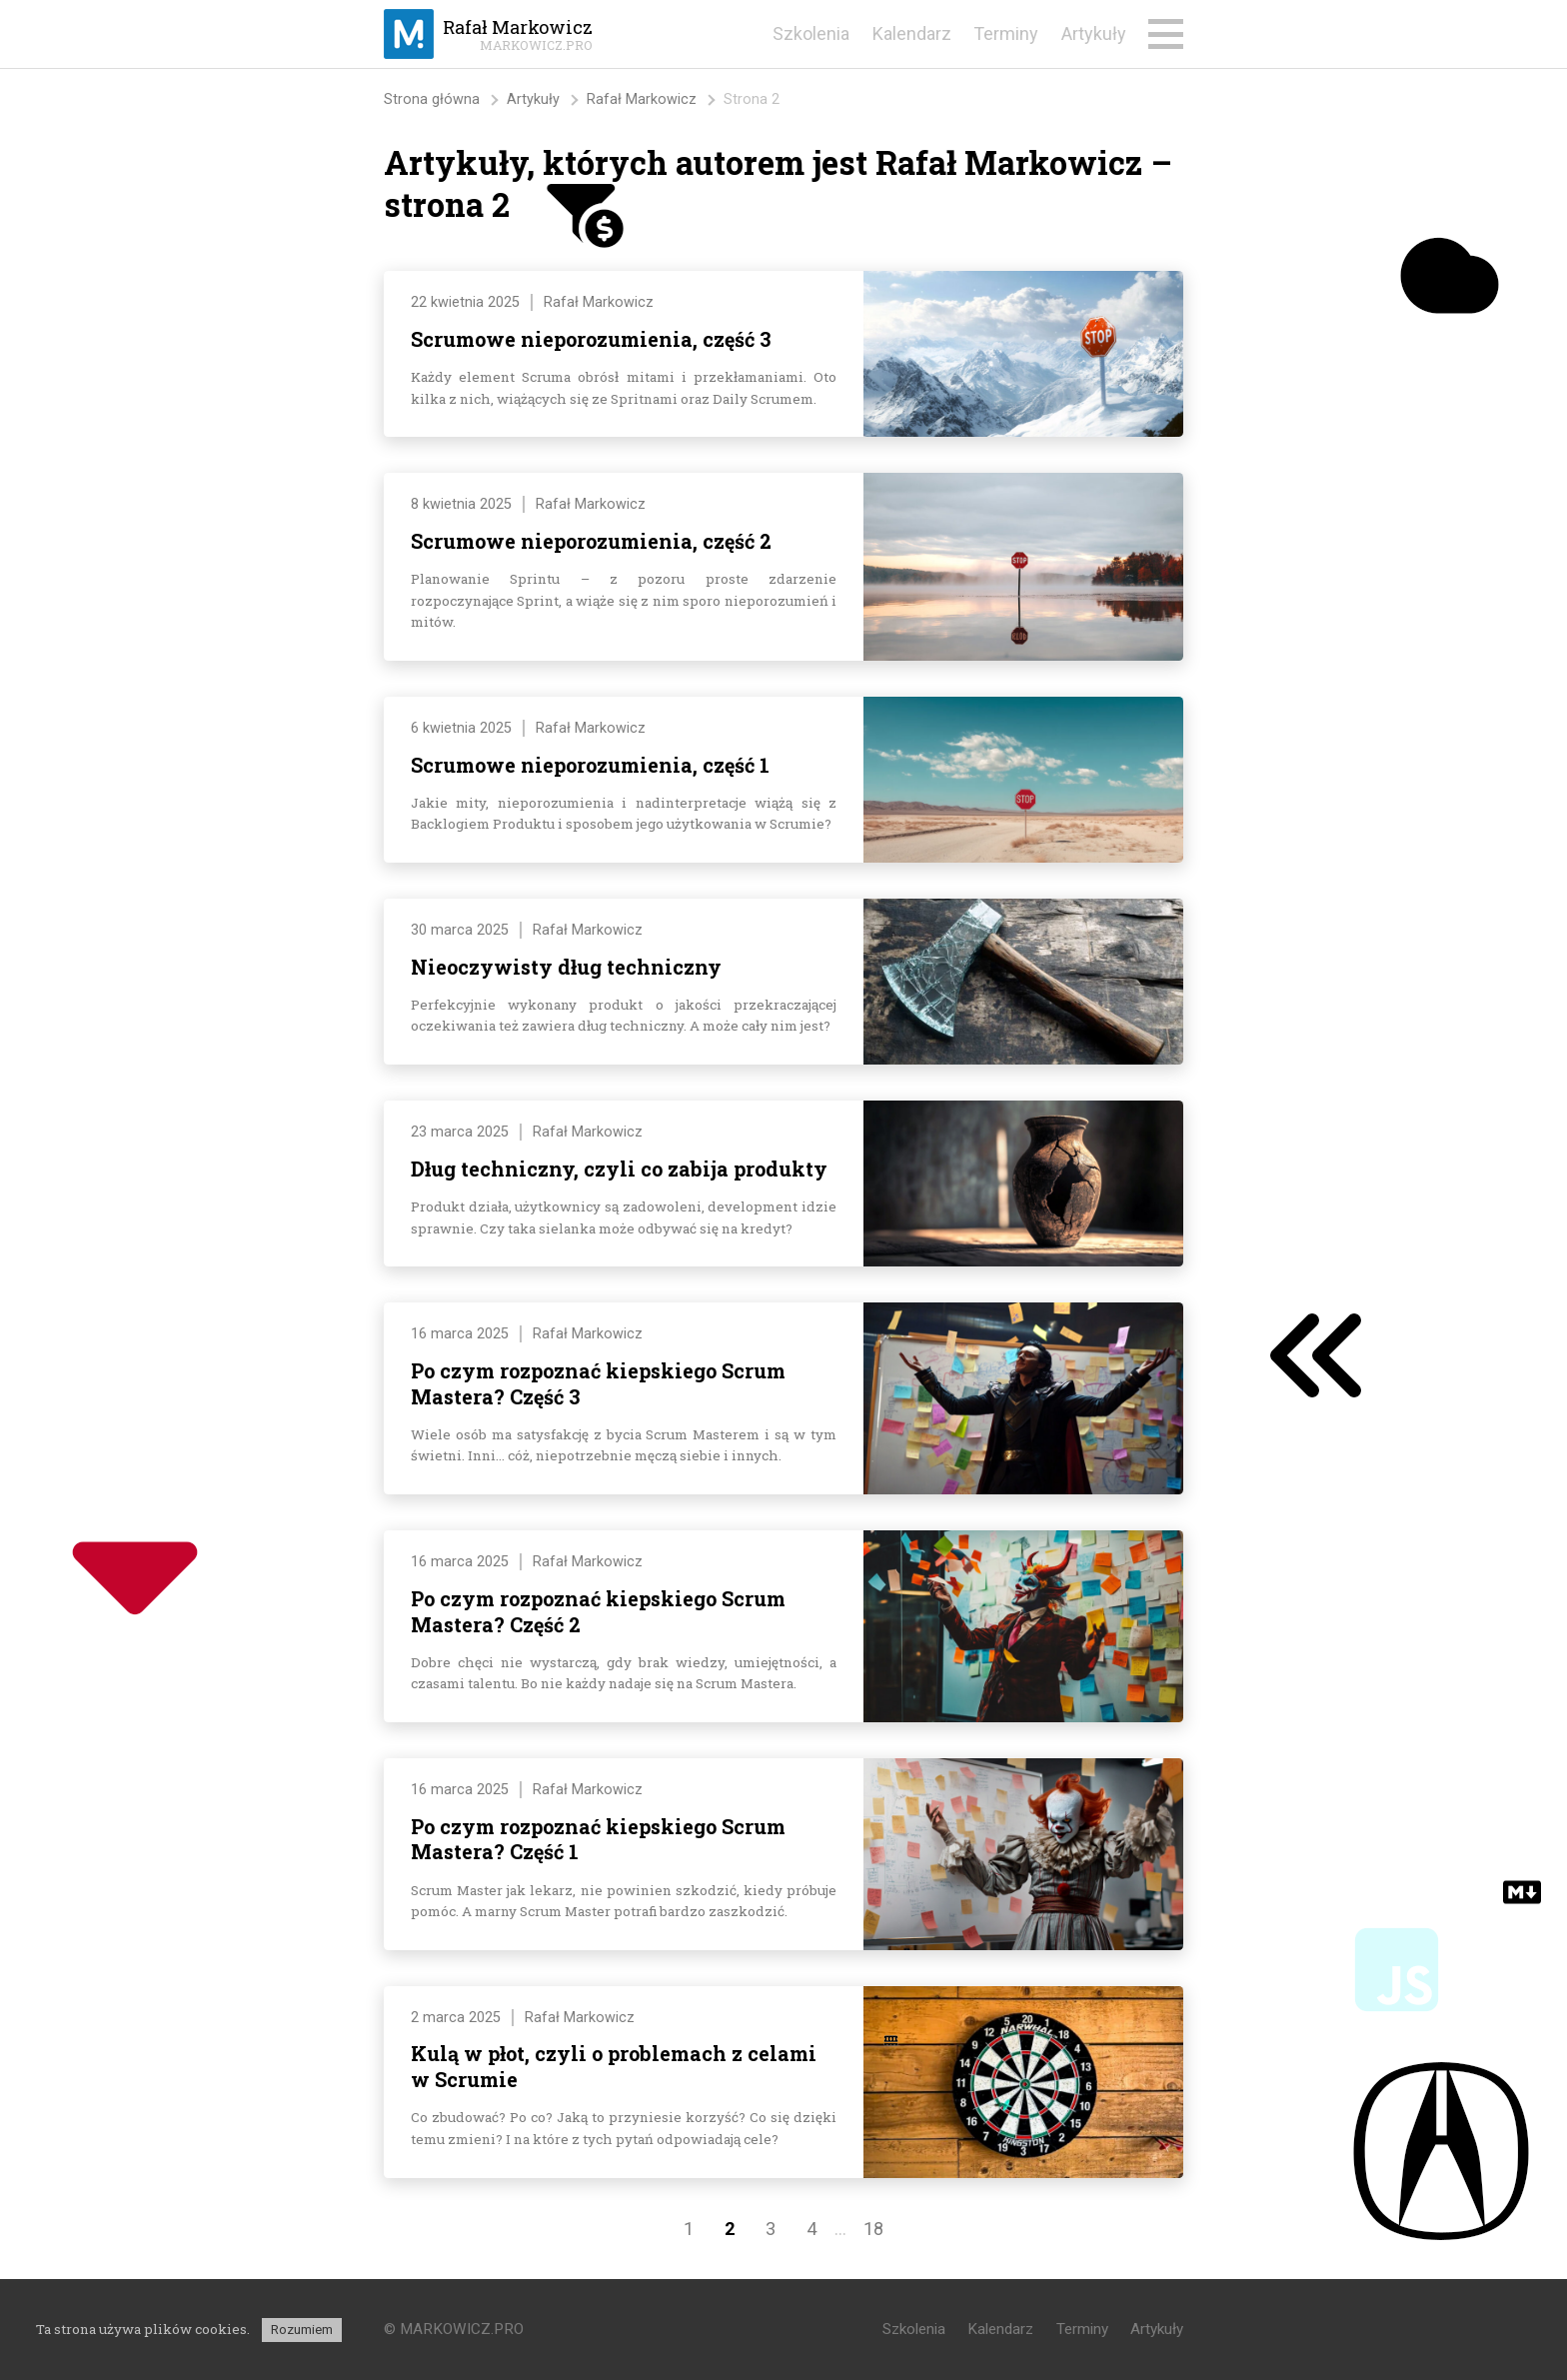 The height and width of the screenshot is (2380, 1567). Describe the element at coordinates (1396, 1969) in the screenshot. I see `JavaScript programming language logo` at that location.